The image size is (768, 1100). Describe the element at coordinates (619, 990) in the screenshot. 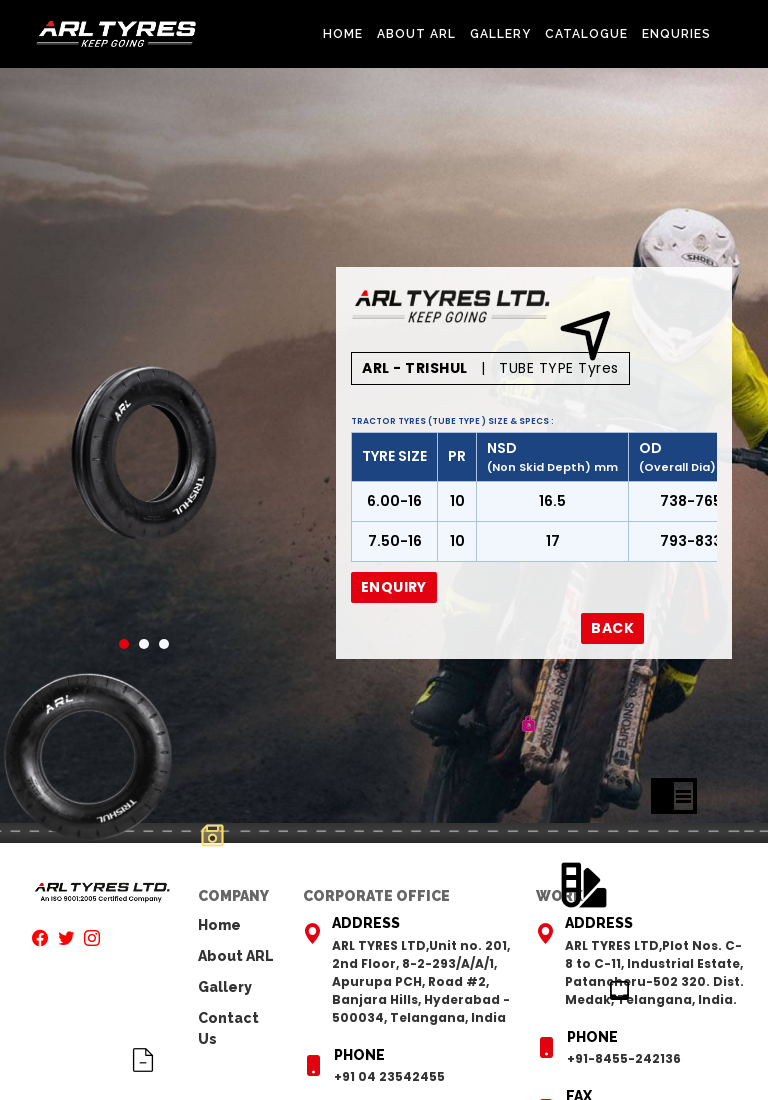

I see `access your inbox` at that location.